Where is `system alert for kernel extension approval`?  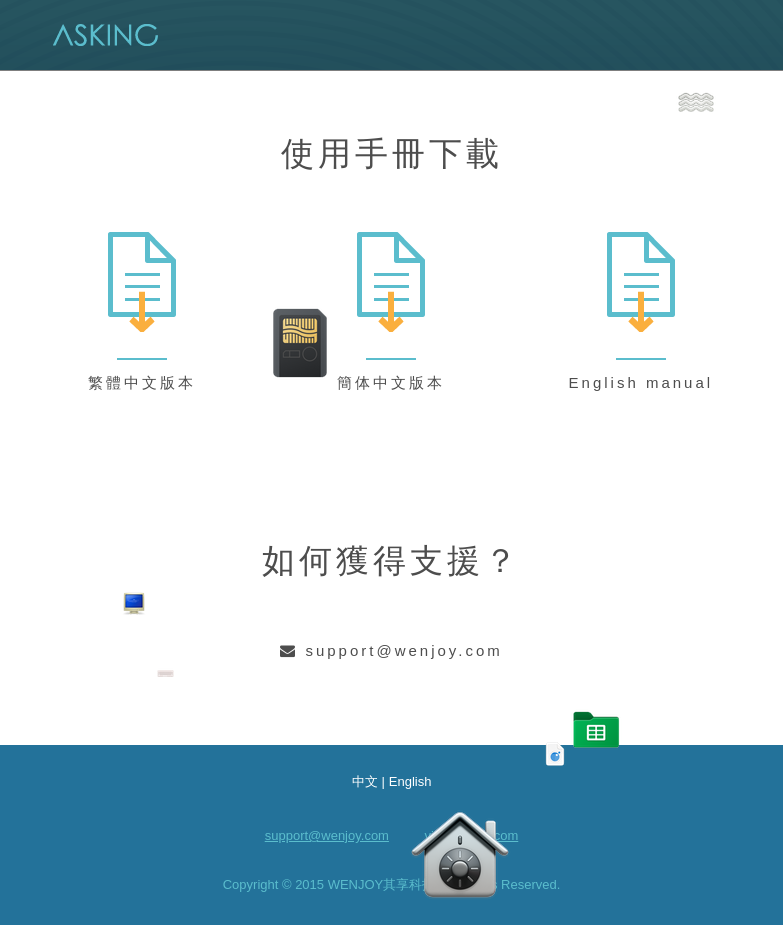
system alert for kernel extension approval is located at coordinates (460, 856).